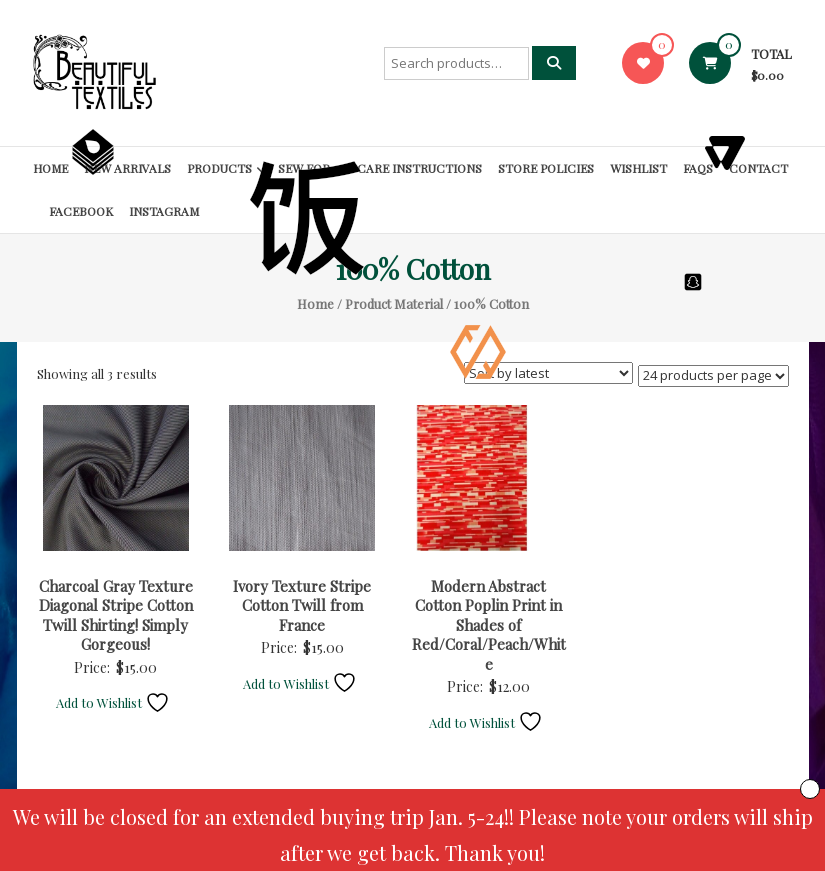 The image size is (825, 871). What do you see at coordinates (725, 153) in the screenshot?
I see `visit the VTEX website or platform` at bounding box center [725, 153].